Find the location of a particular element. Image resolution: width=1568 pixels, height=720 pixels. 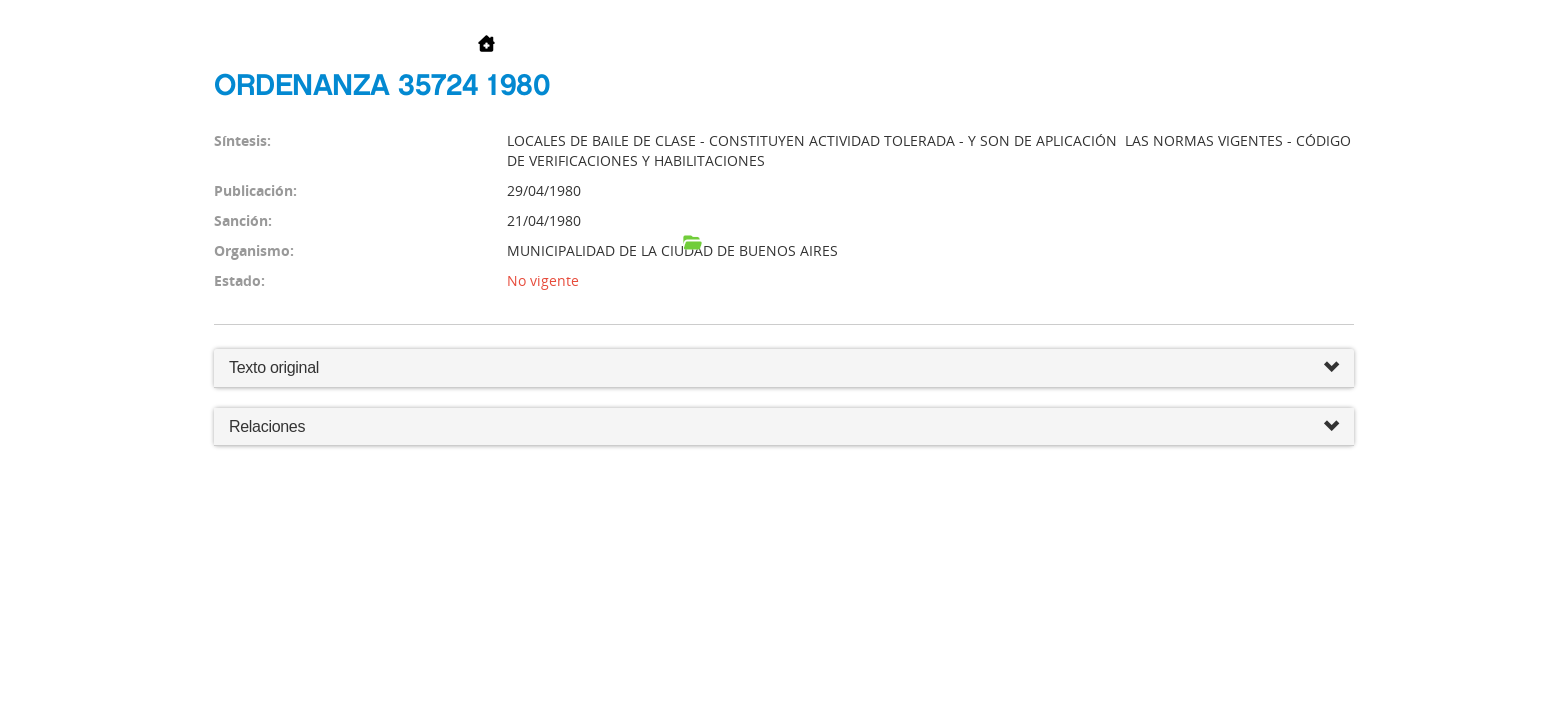

access medical or healthcare services is located at coordinates (486, 43).